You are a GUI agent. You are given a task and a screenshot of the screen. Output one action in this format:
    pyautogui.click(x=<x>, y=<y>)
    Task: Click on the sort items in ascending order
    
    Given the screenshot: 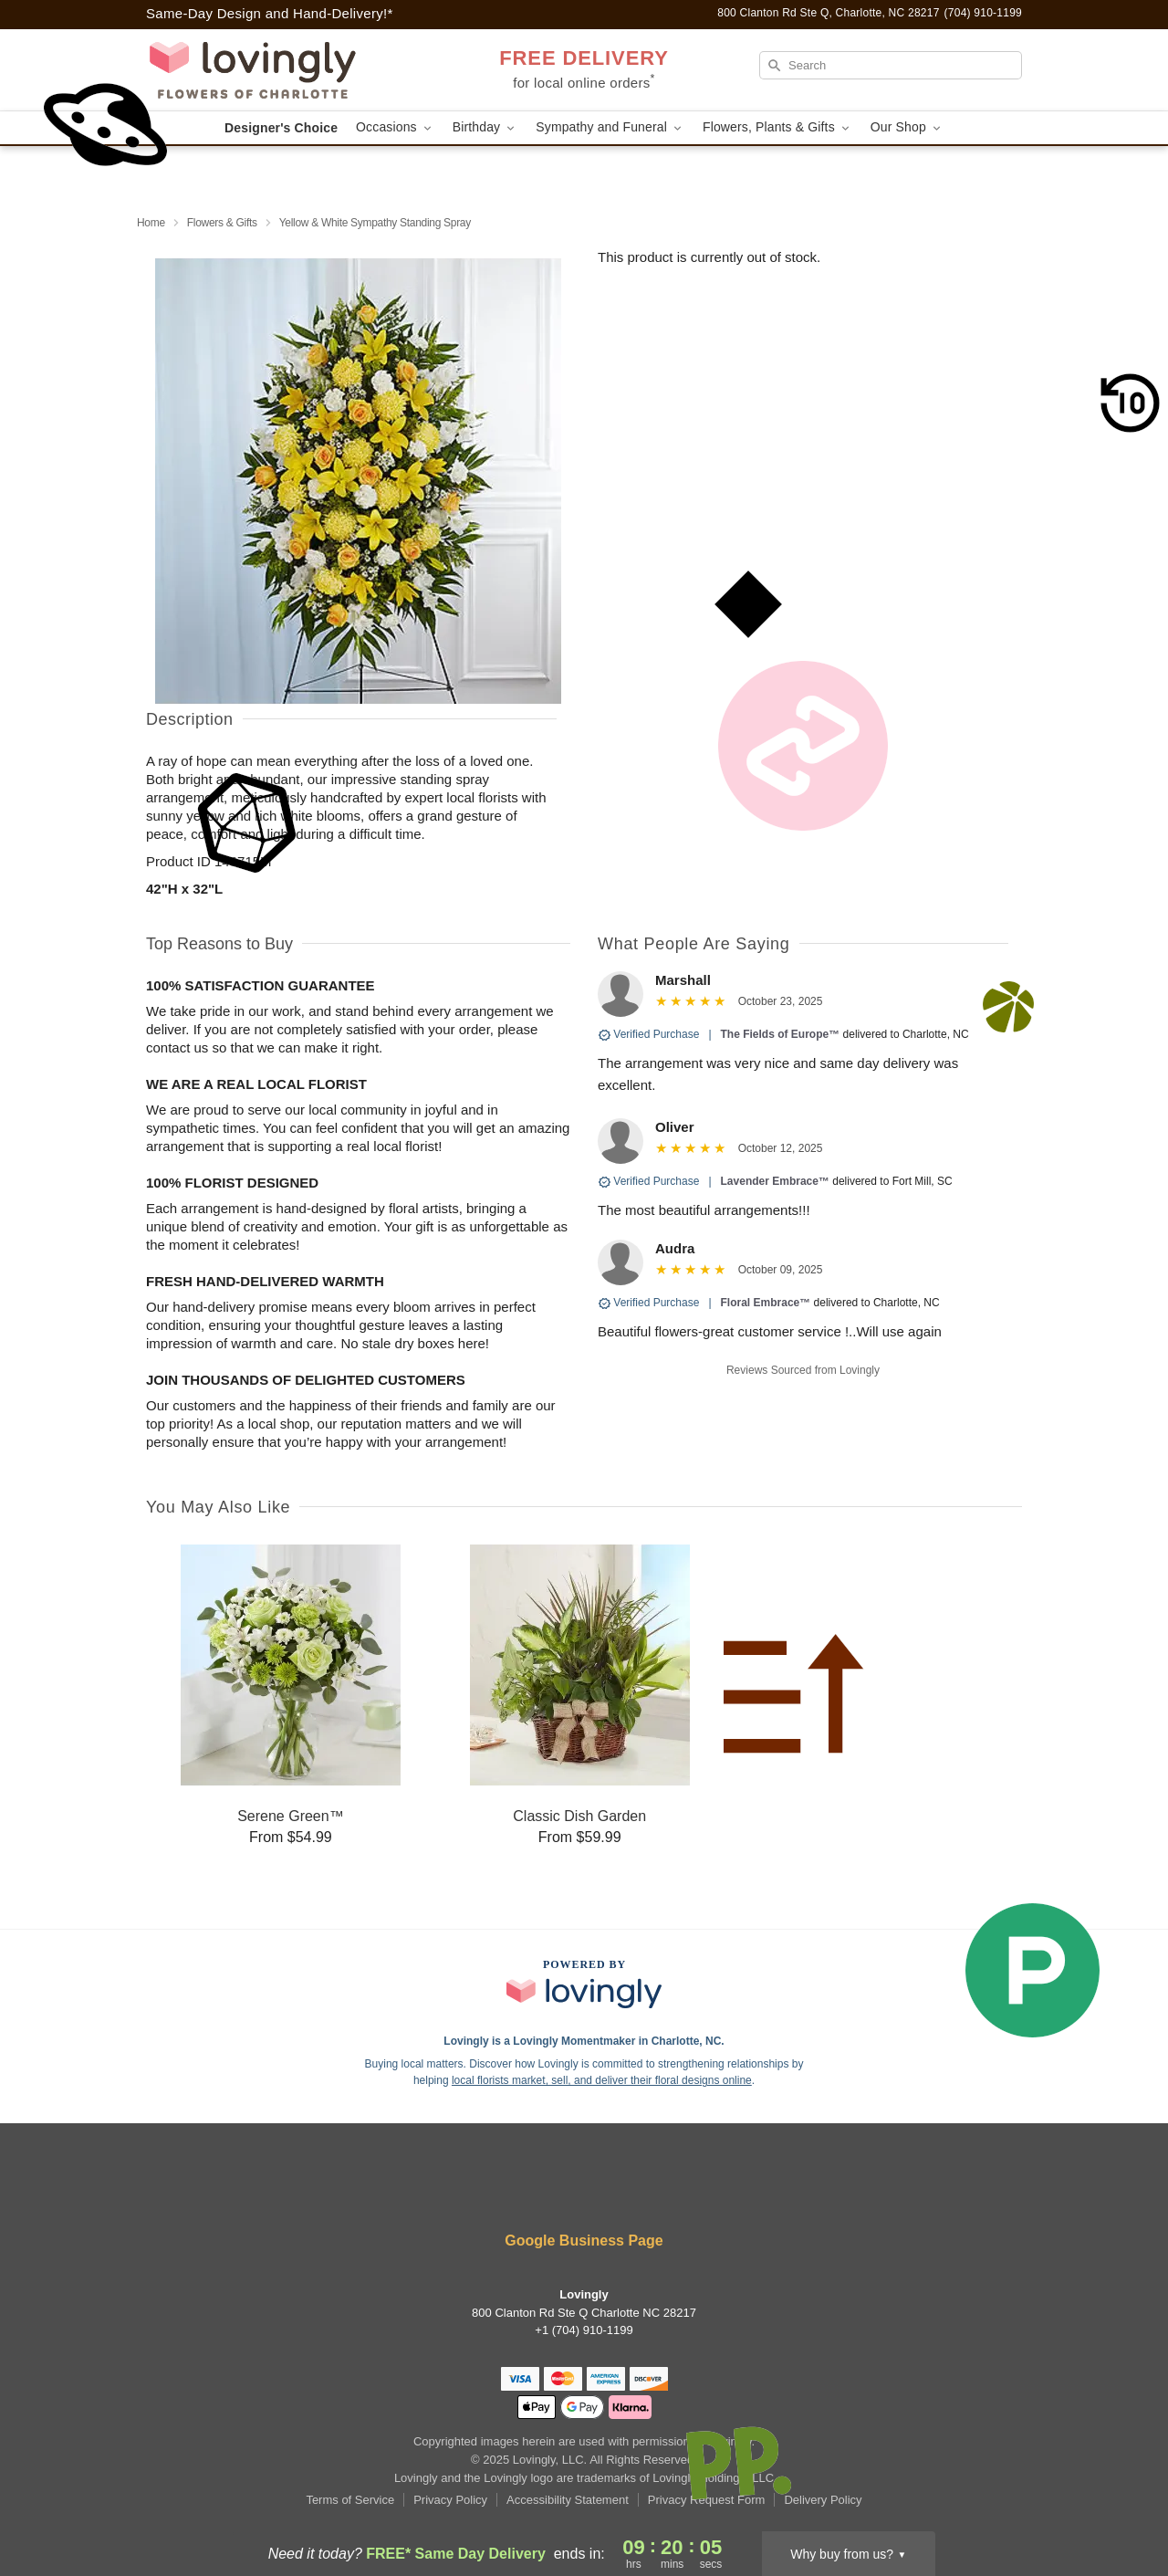 What is the action you would take?
    pyautogui.click(x=787, y=1697)
    